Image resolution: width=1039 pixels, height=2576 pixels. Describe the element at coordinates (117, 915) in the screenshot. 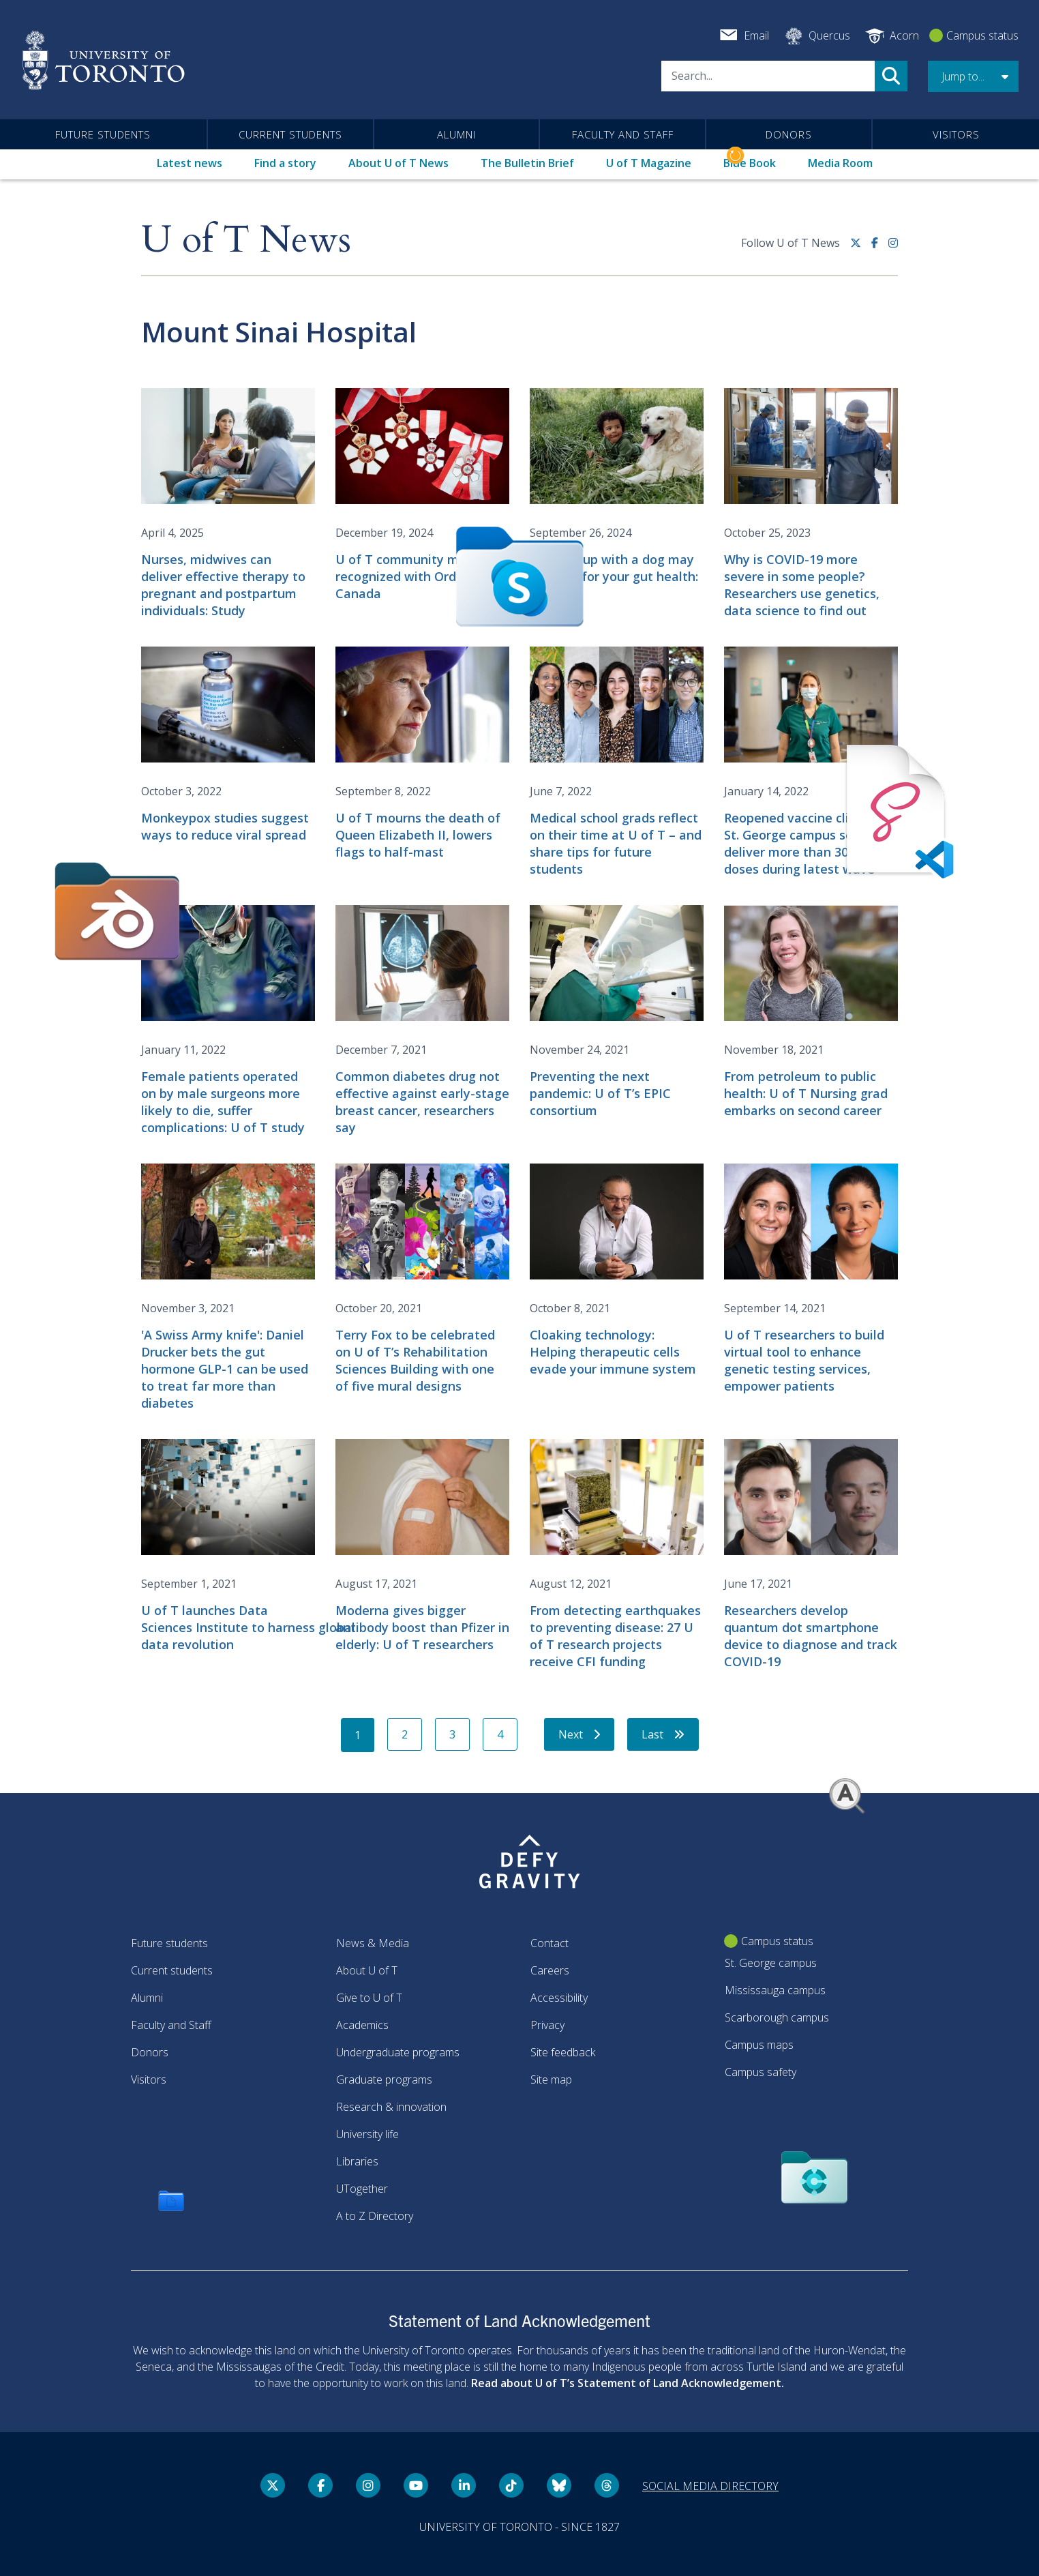

I see `open folder containing Blender project files` at that location.